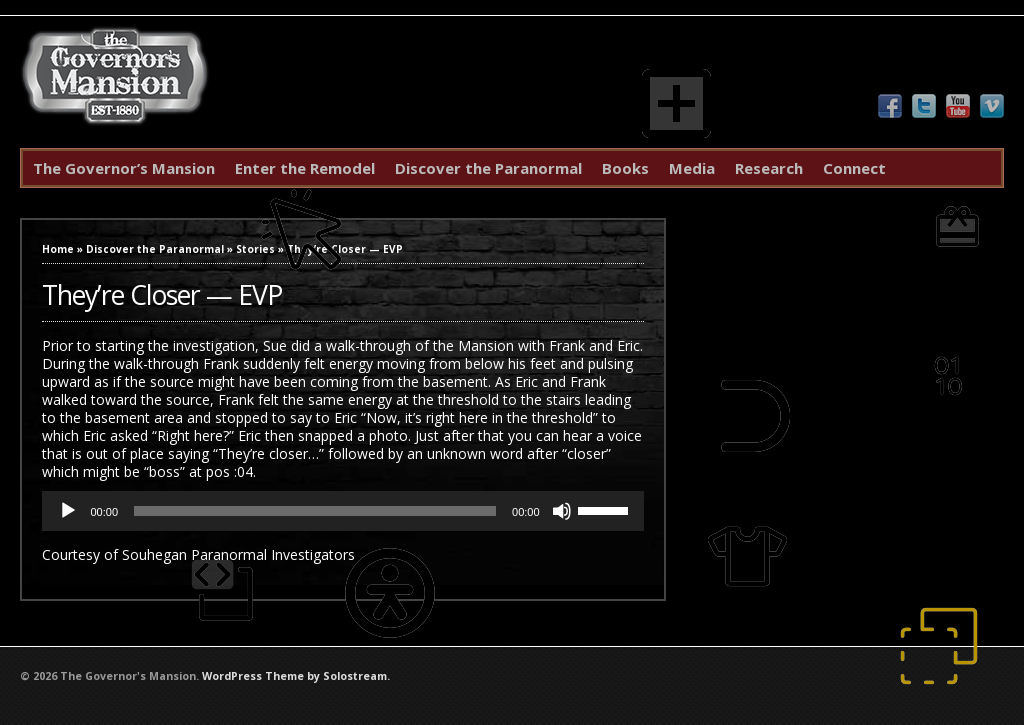 The image size is (1024, 725). Describe the element at coordinates (676, 103) in the screenshot. I see `add a new item or content` at that location.